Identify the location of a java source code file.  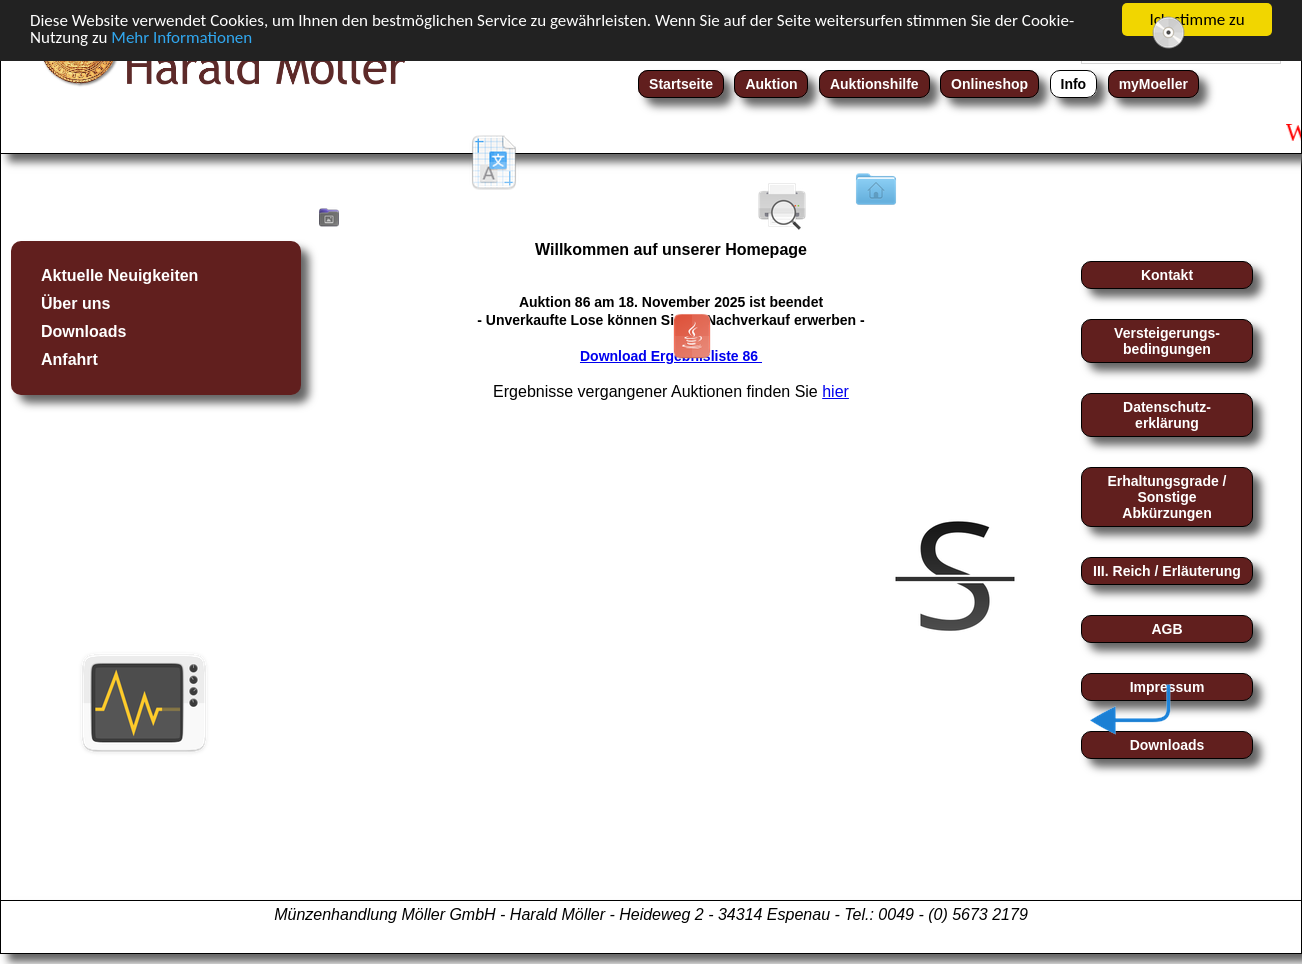
(692, 336).